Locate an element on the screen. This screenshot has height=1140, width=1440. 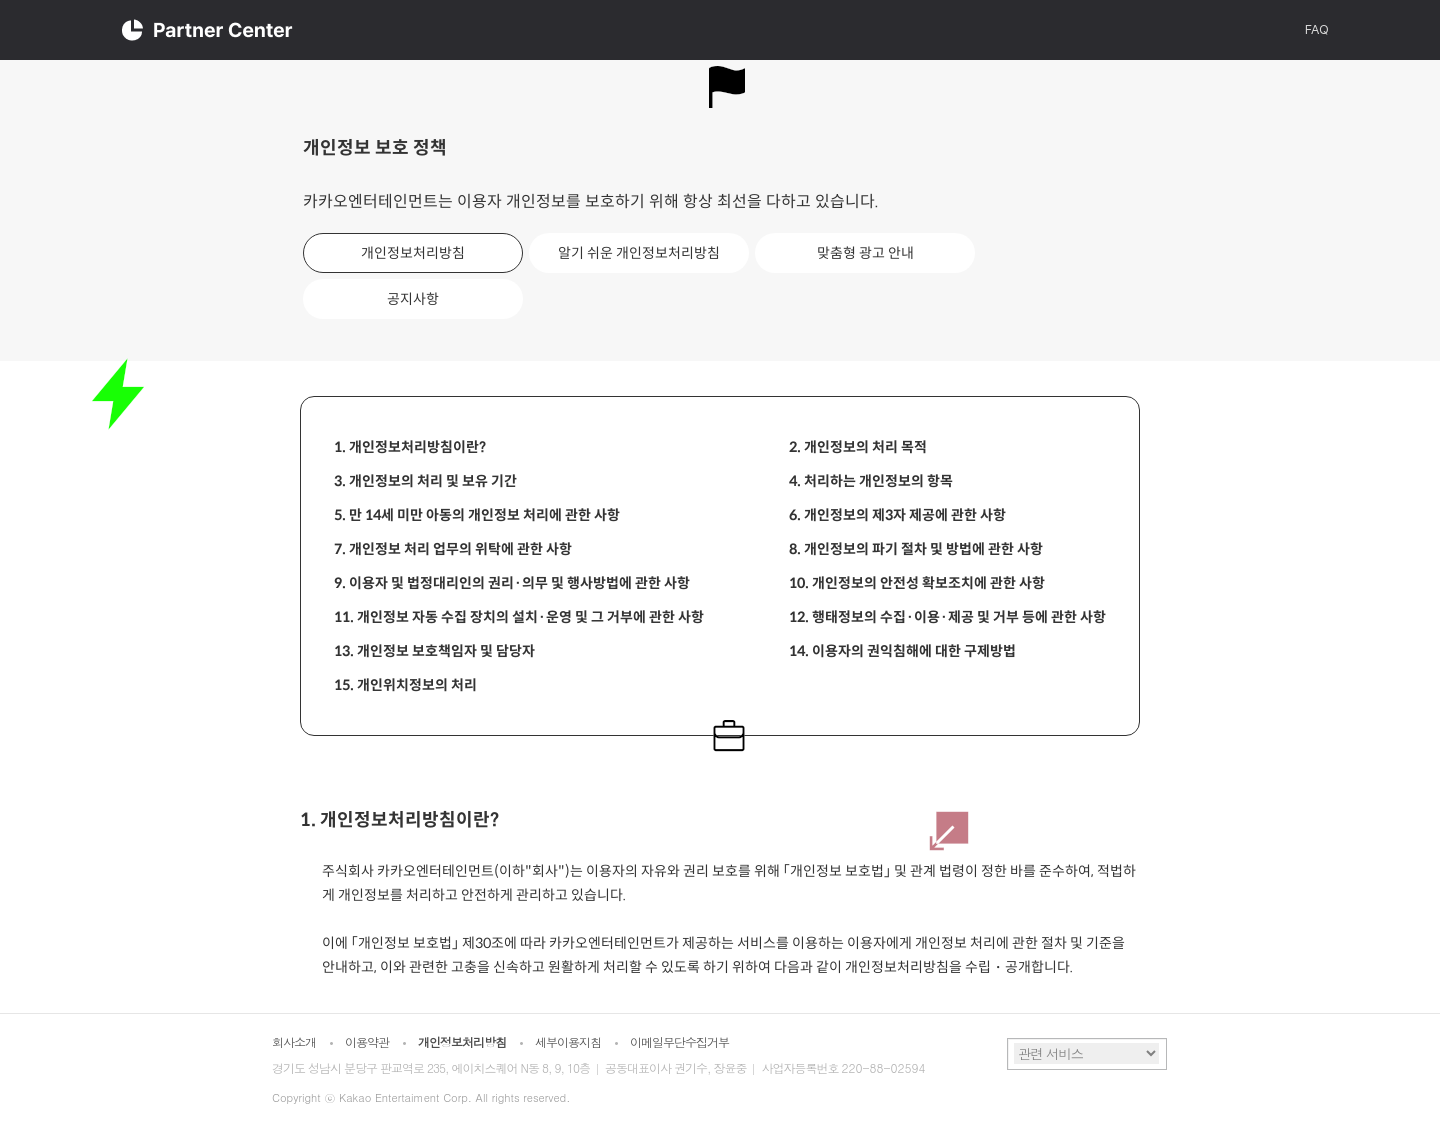
access work or business-related content is located at coordinates (729, 737).